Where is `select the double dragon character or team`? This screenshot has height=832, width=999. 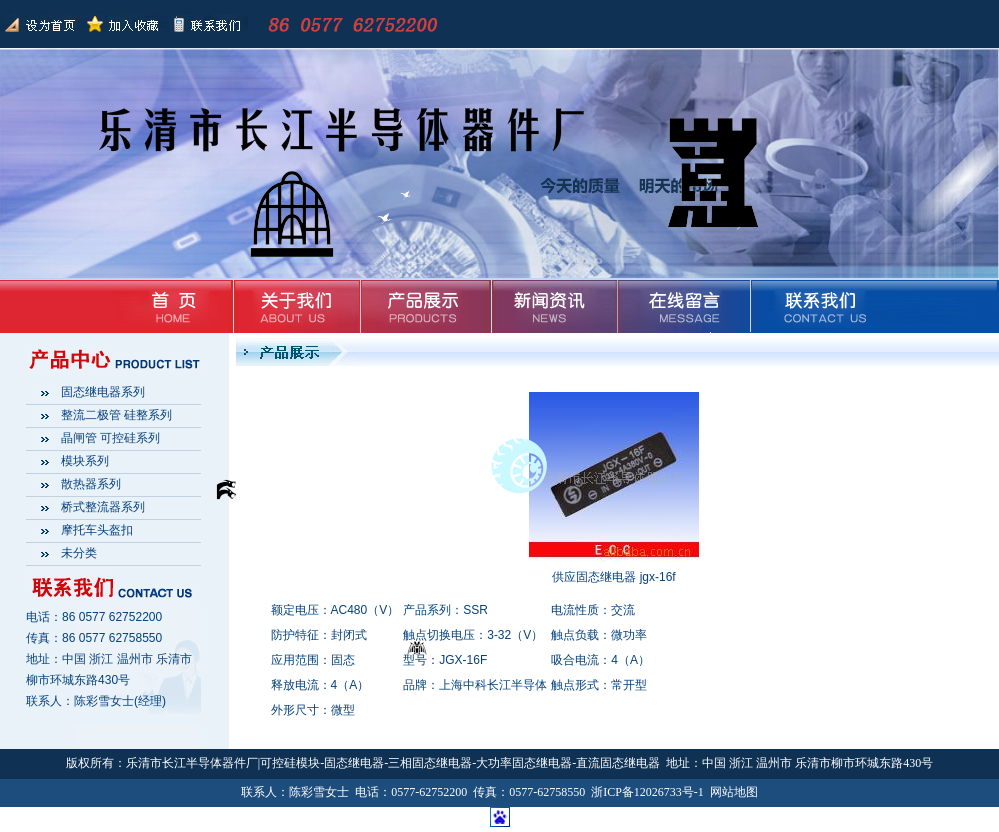 select the double dragon character or team is located at coordinates (226, 489).